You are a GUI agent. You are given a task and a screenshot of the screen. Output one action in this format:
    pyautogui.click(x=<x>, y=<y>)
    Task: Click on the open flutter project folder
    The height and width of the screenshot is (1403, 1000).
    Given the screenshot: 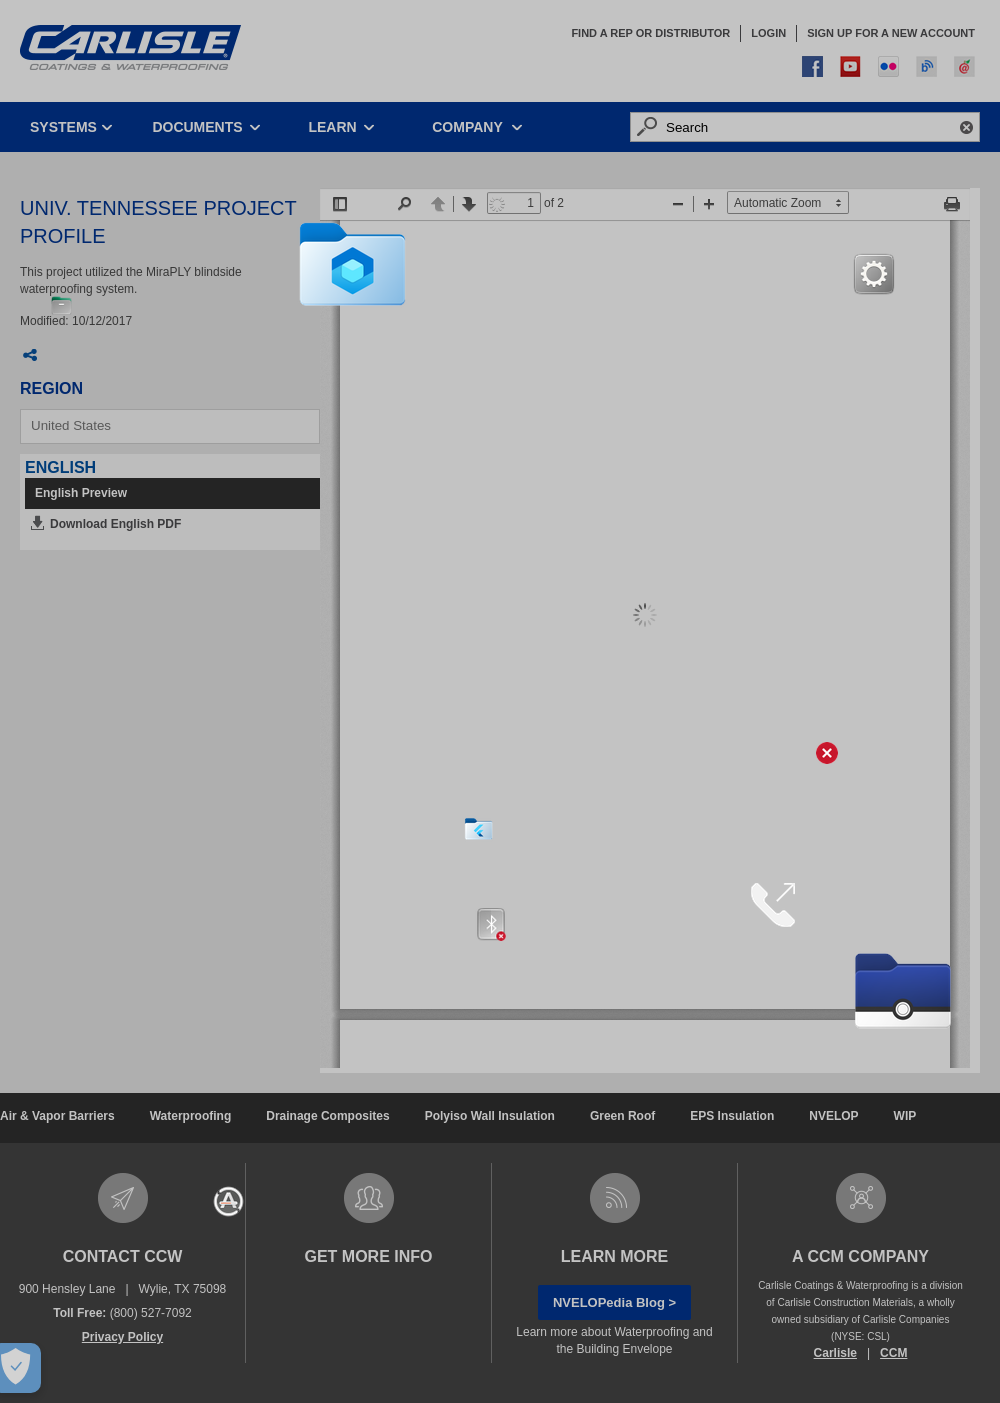 What is the action you would take?
    pyautogui.click(x=478, y=829)
    